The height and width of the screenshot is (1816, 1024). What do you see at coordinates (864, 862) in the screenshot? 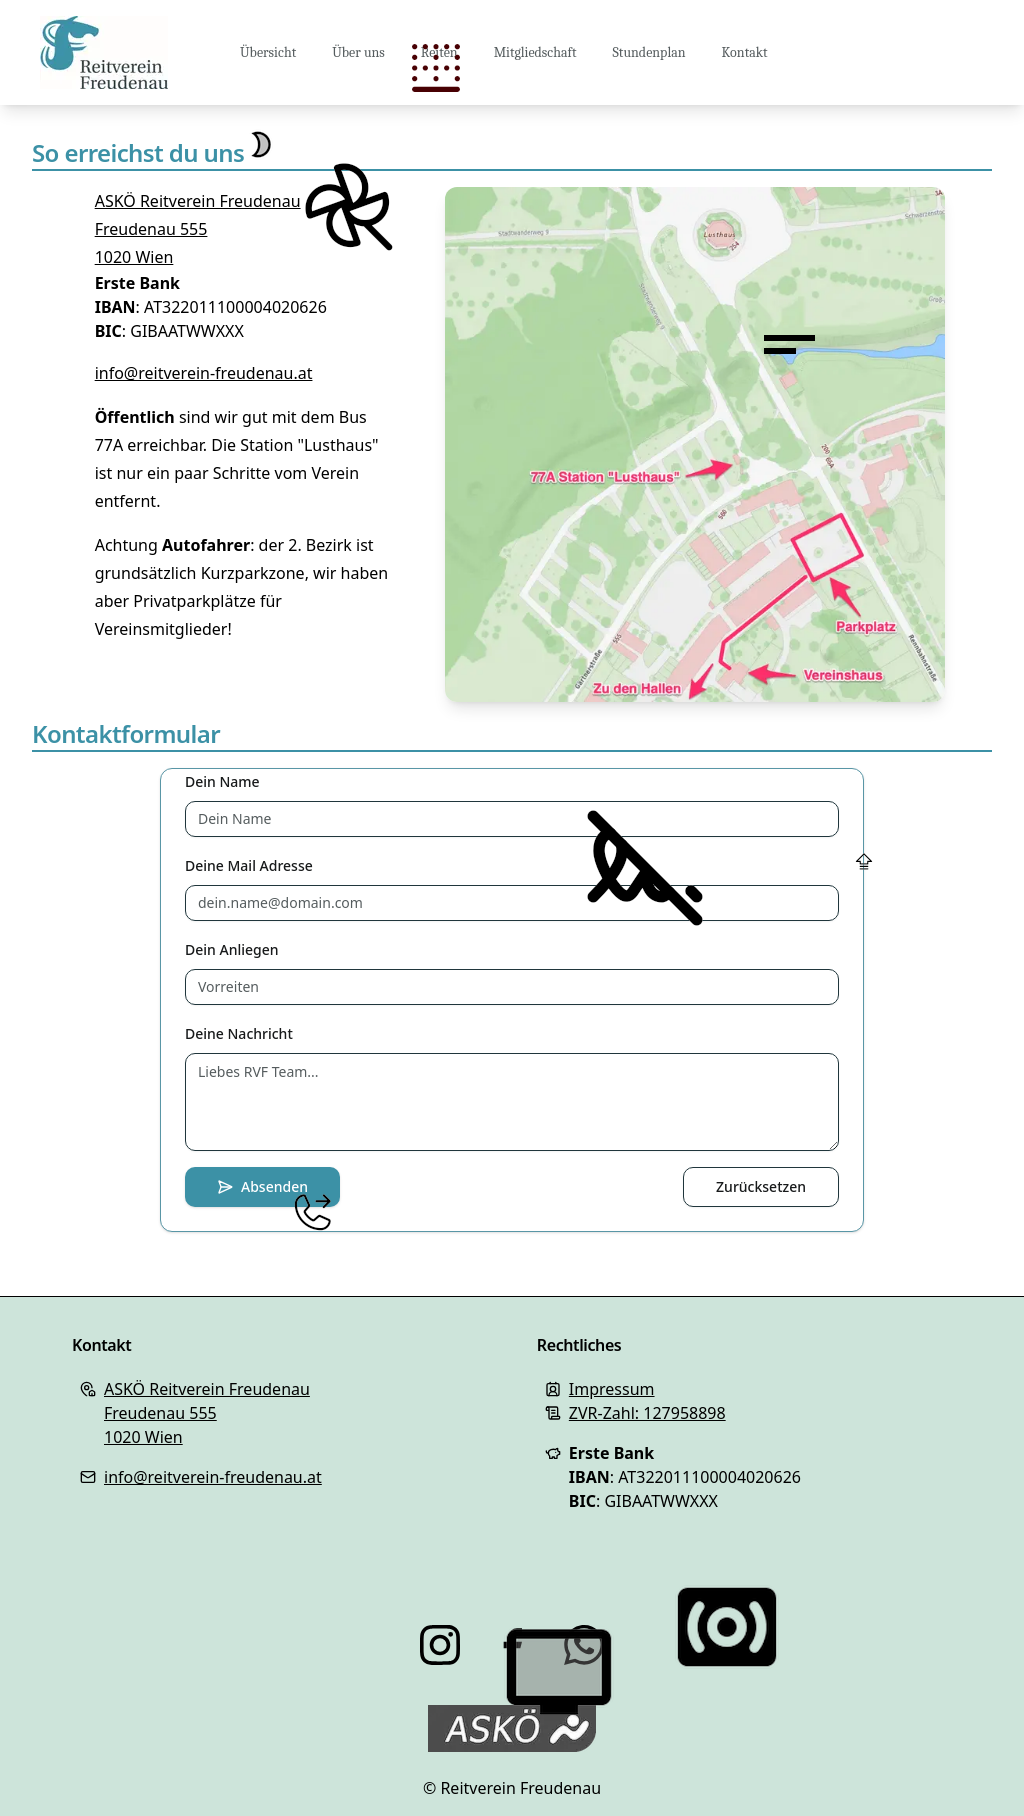
I see `upload file or content` at bounding box center [864, 862].